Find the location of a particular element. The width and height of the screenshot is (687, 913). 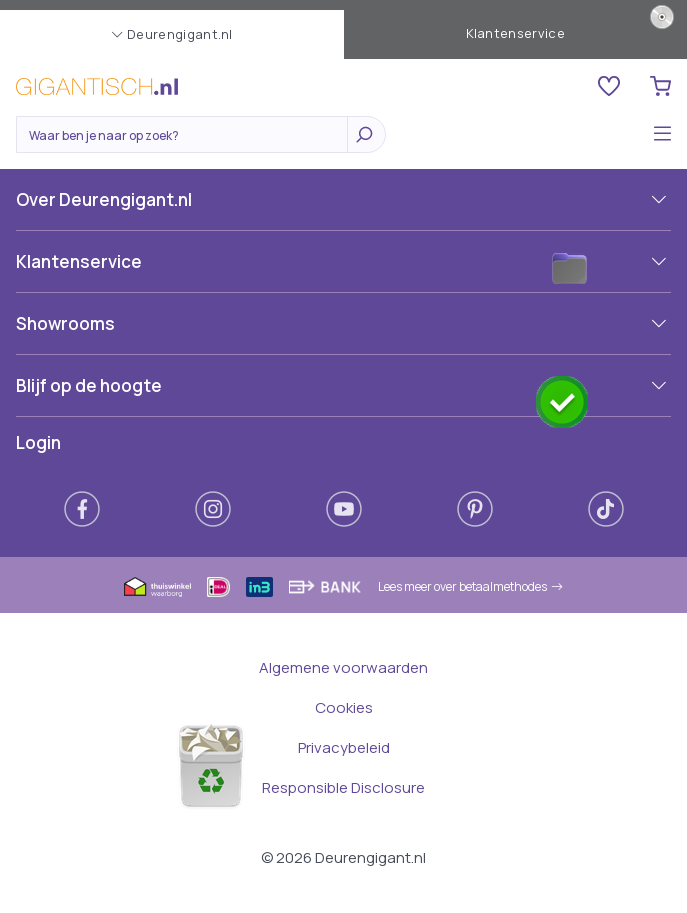

file successfully synced to OneDrive is located at coordinates (562, 402).